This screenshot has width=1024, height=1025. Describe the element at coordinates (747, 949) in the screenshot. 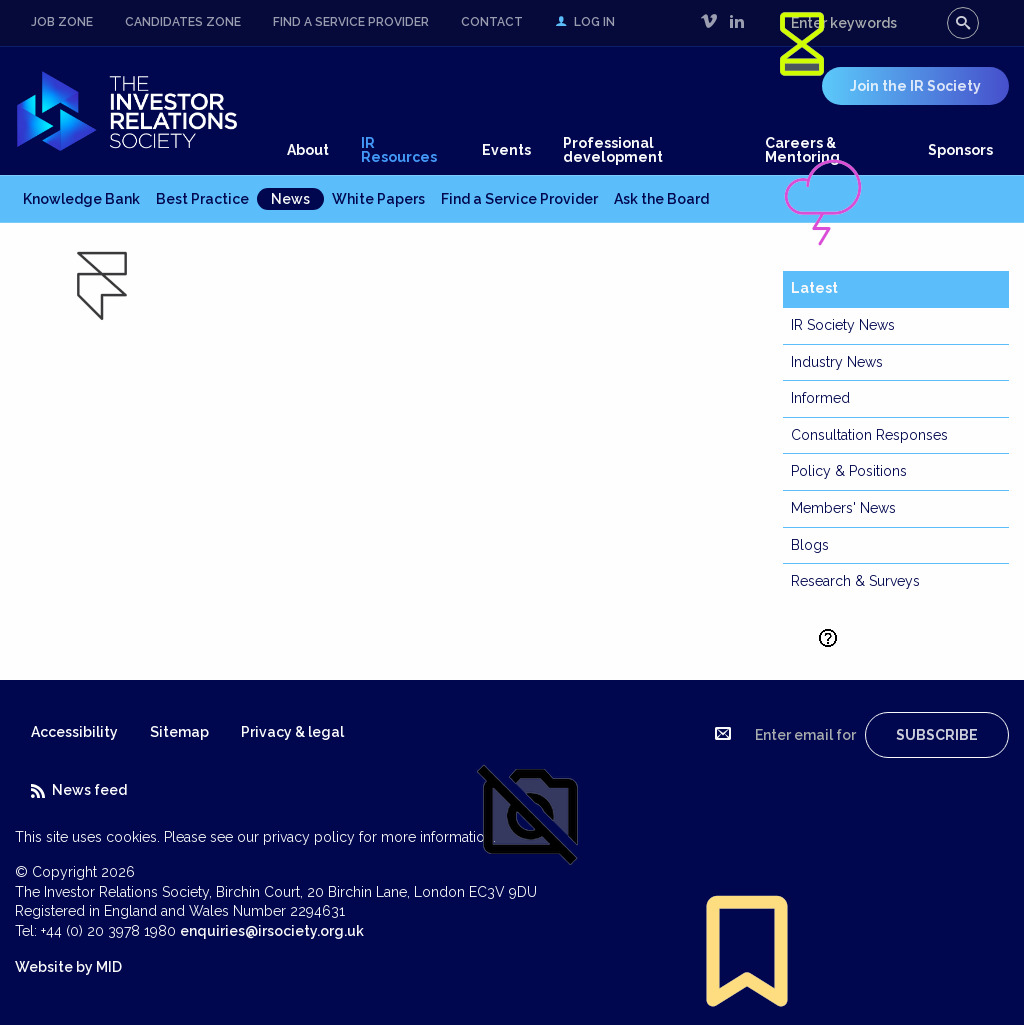

I see `bookmark this item` at that location.